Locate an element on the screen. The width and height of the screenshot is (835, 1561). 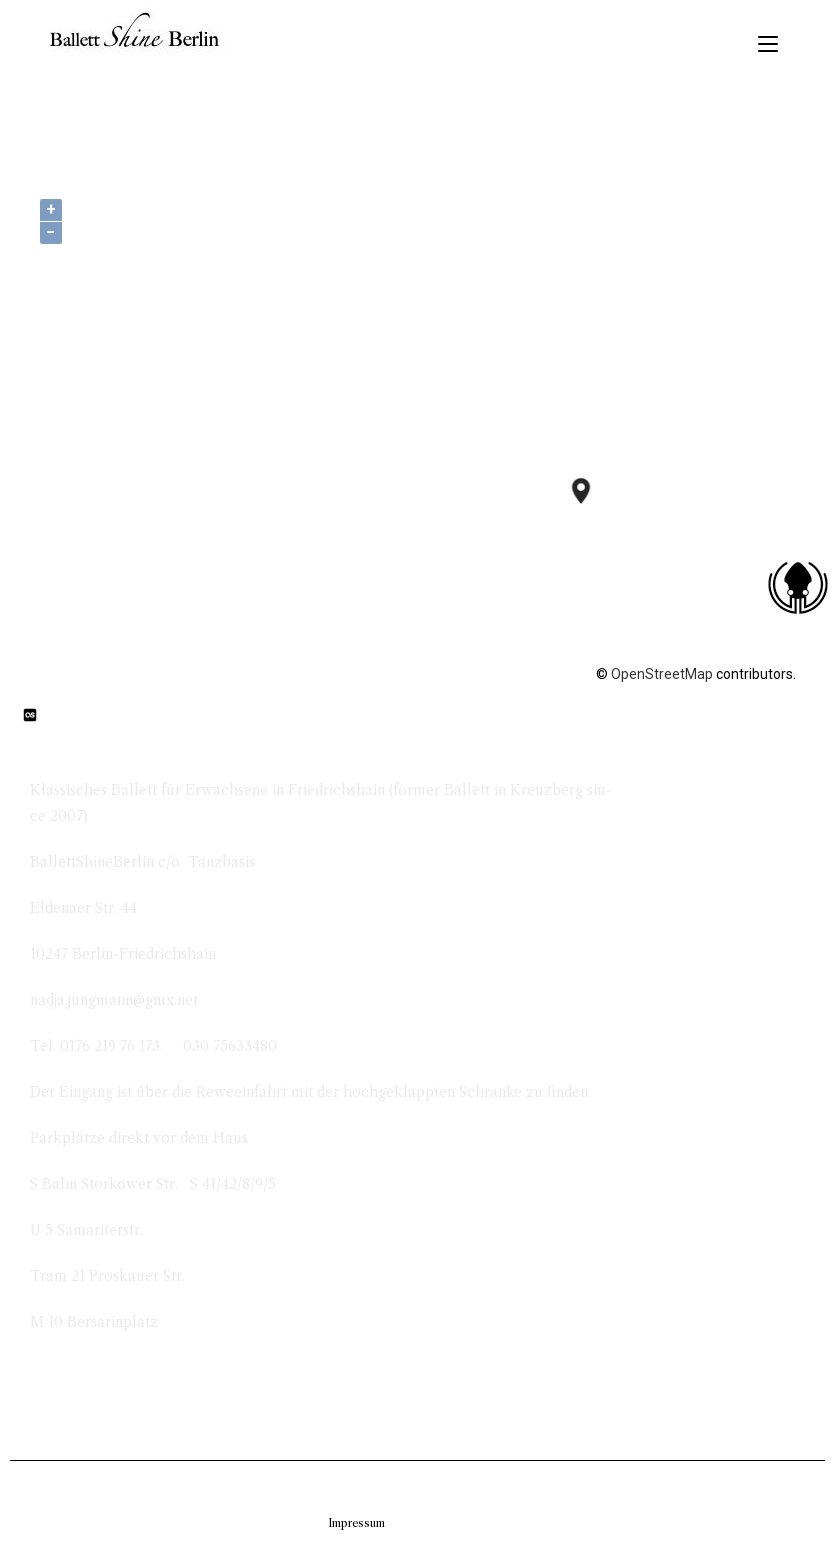
open Last.fm profile or music scrobbling is located at coordinates (30, 715).